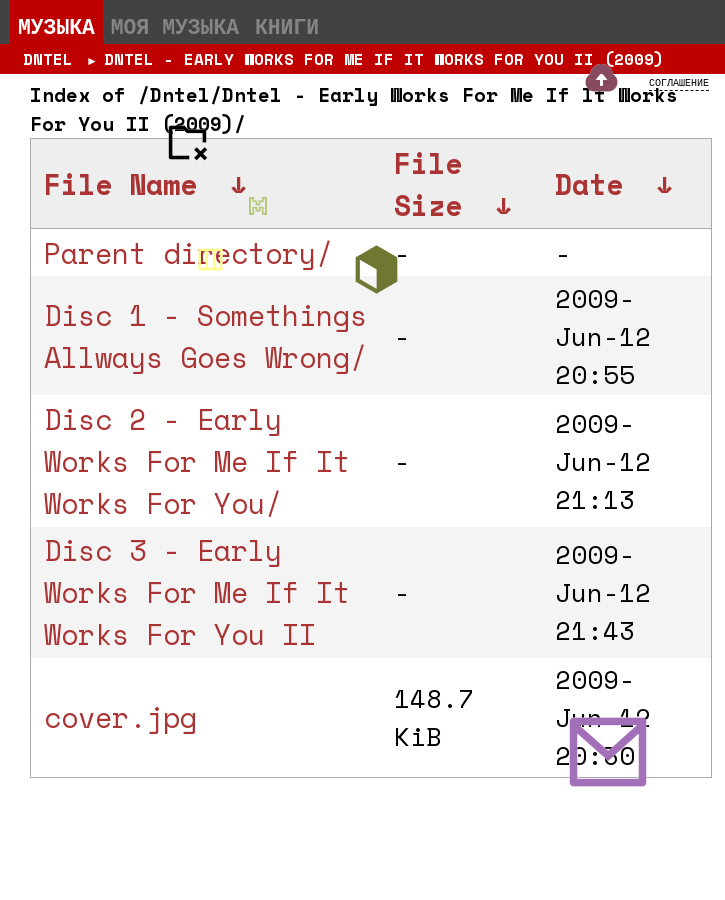  What do you see at coordinates (210, 259) in the screenshot?
I see `switch to kanban board view` at bounding box center [210, 259].